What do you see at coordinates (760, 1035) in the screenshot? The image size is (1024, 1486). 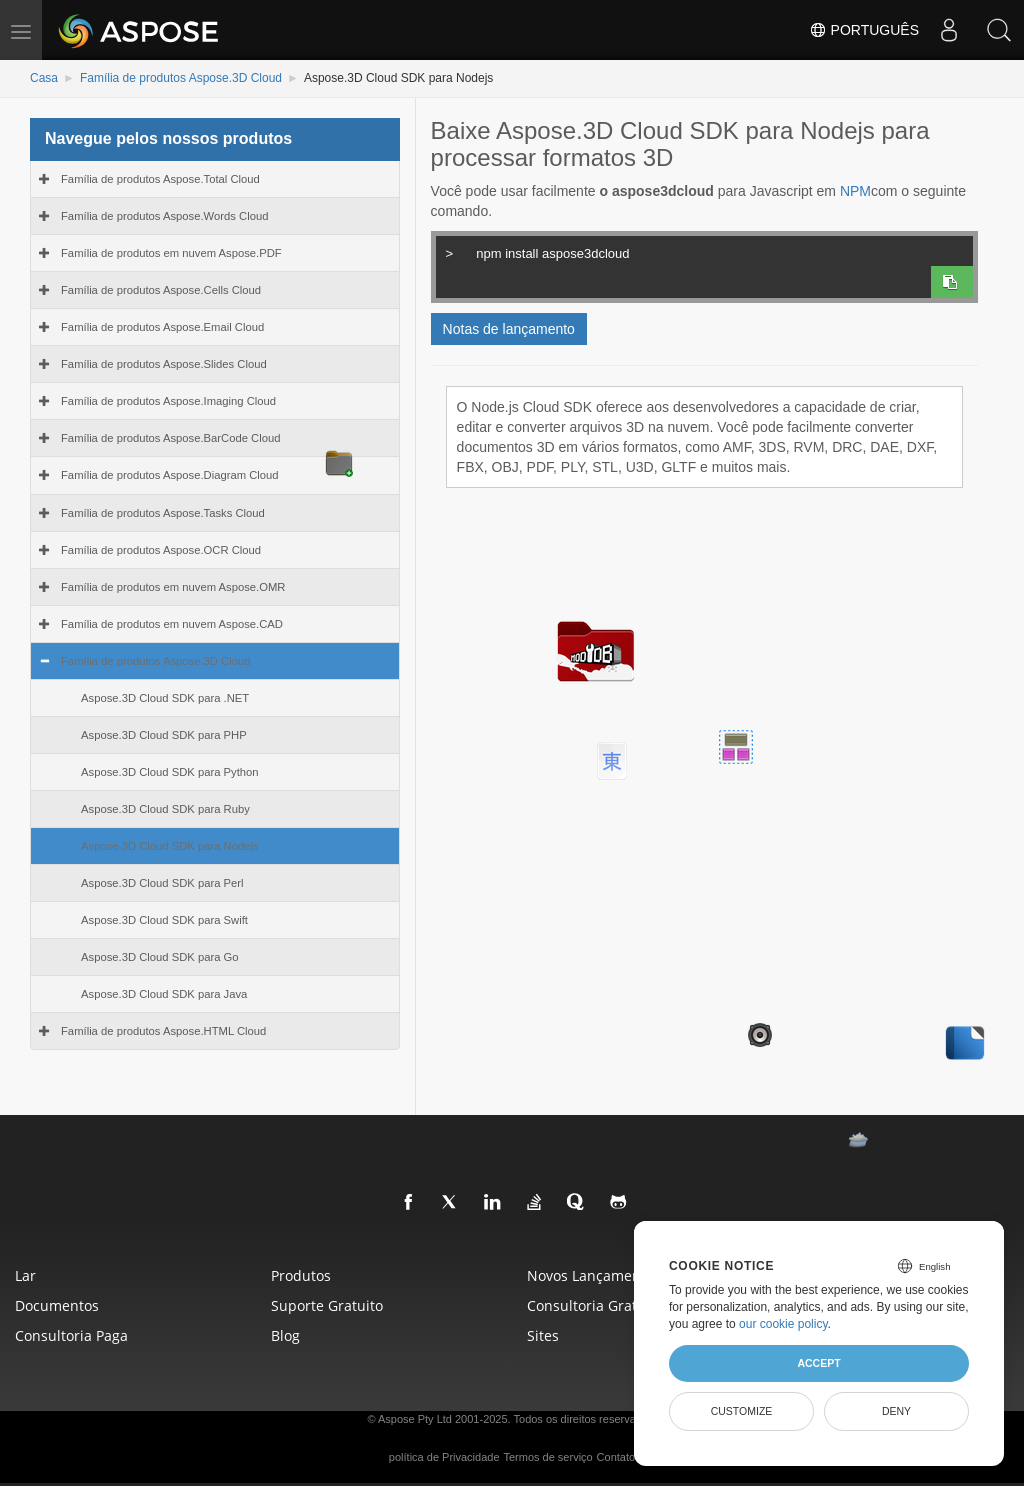 I see `adjust speaker or audio output volume` at bounding box center [760, 1035].